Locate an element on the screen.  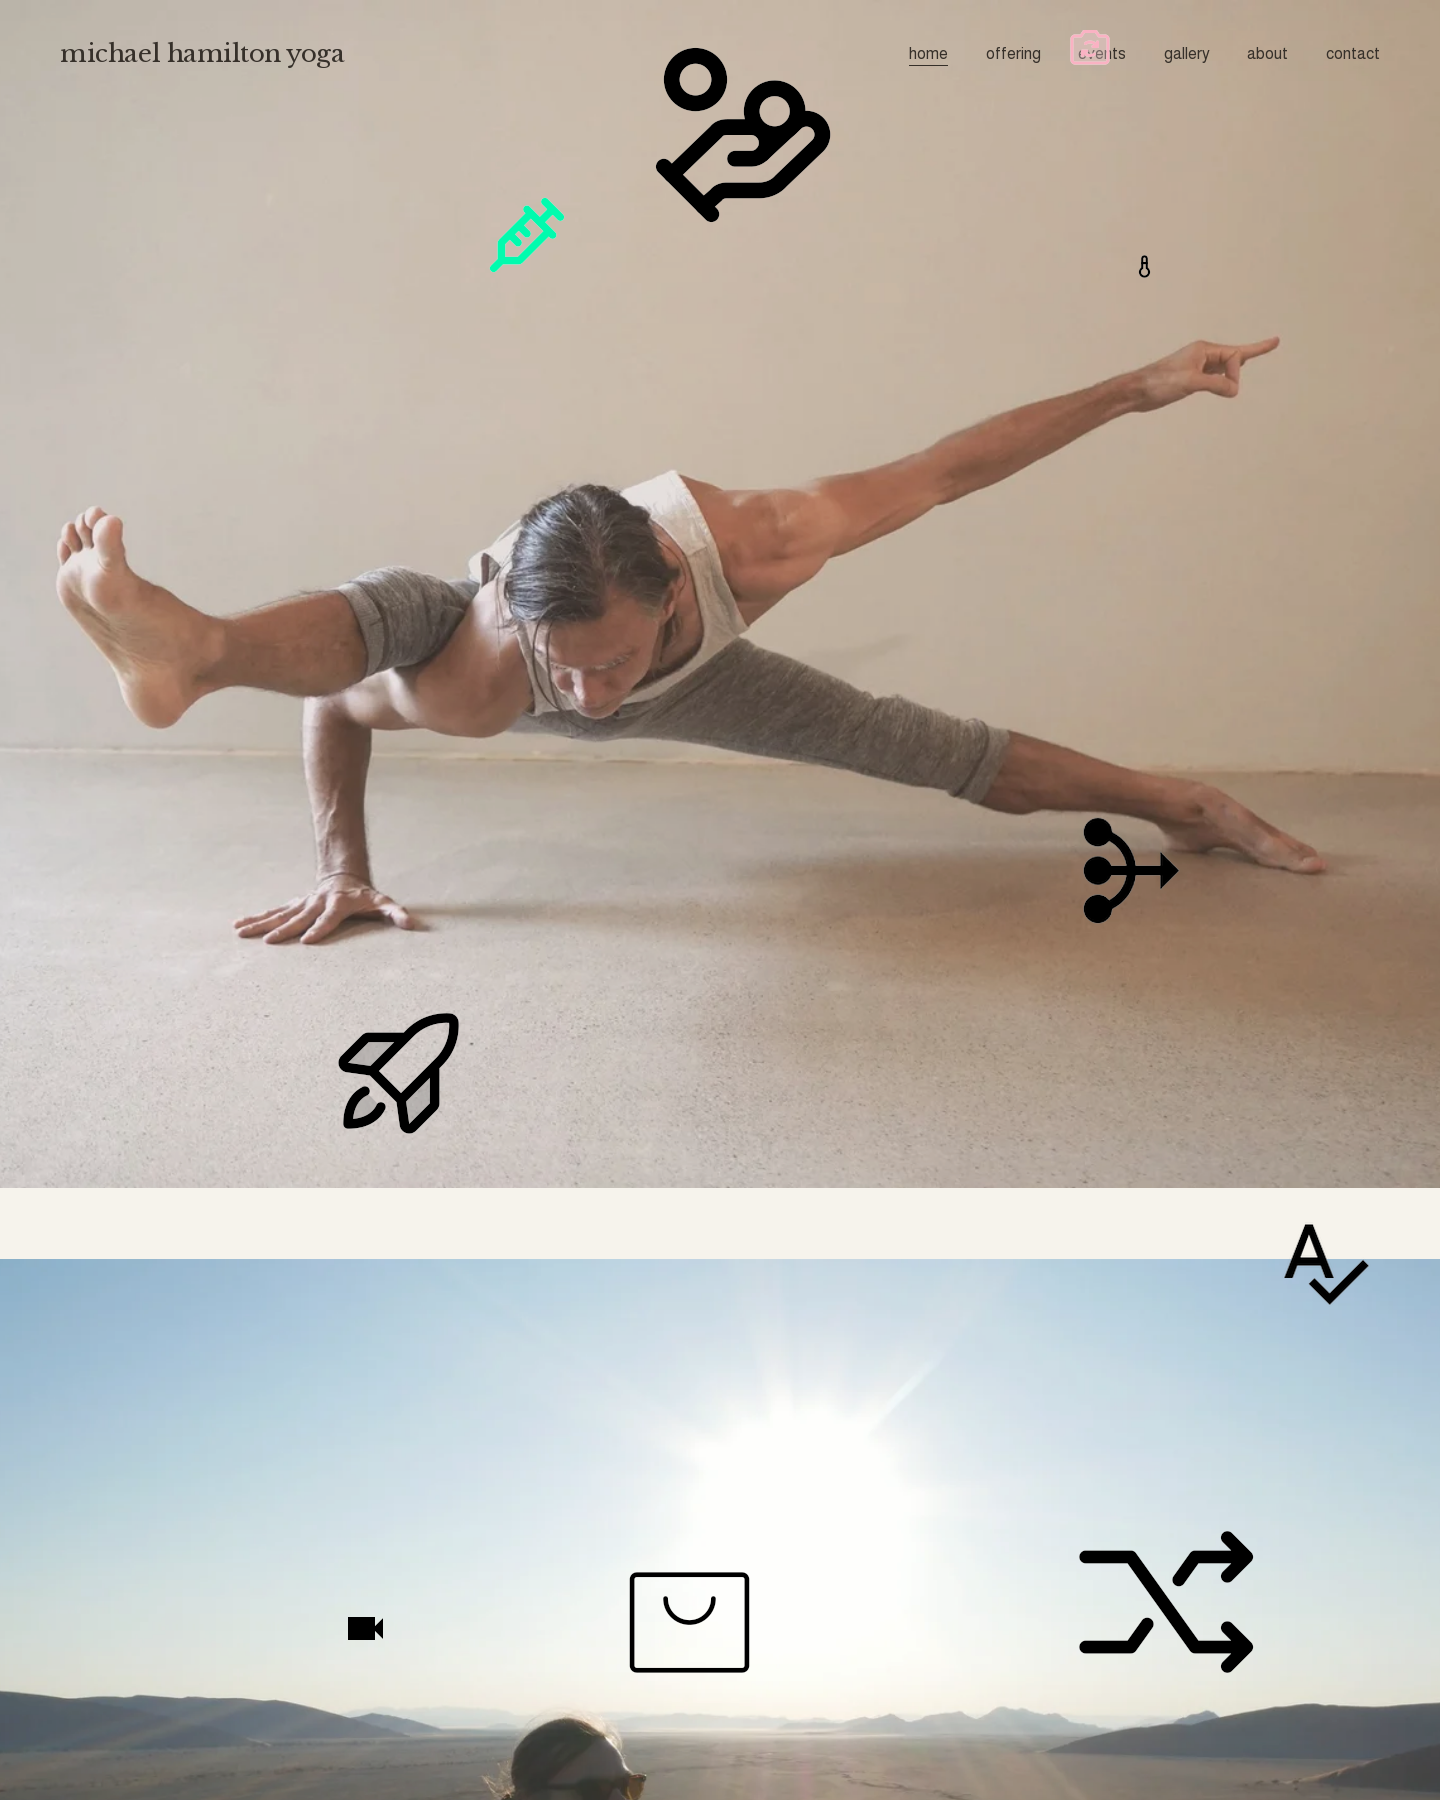
shuffle or randomize playback order is located at coordinates (1163, 1602).